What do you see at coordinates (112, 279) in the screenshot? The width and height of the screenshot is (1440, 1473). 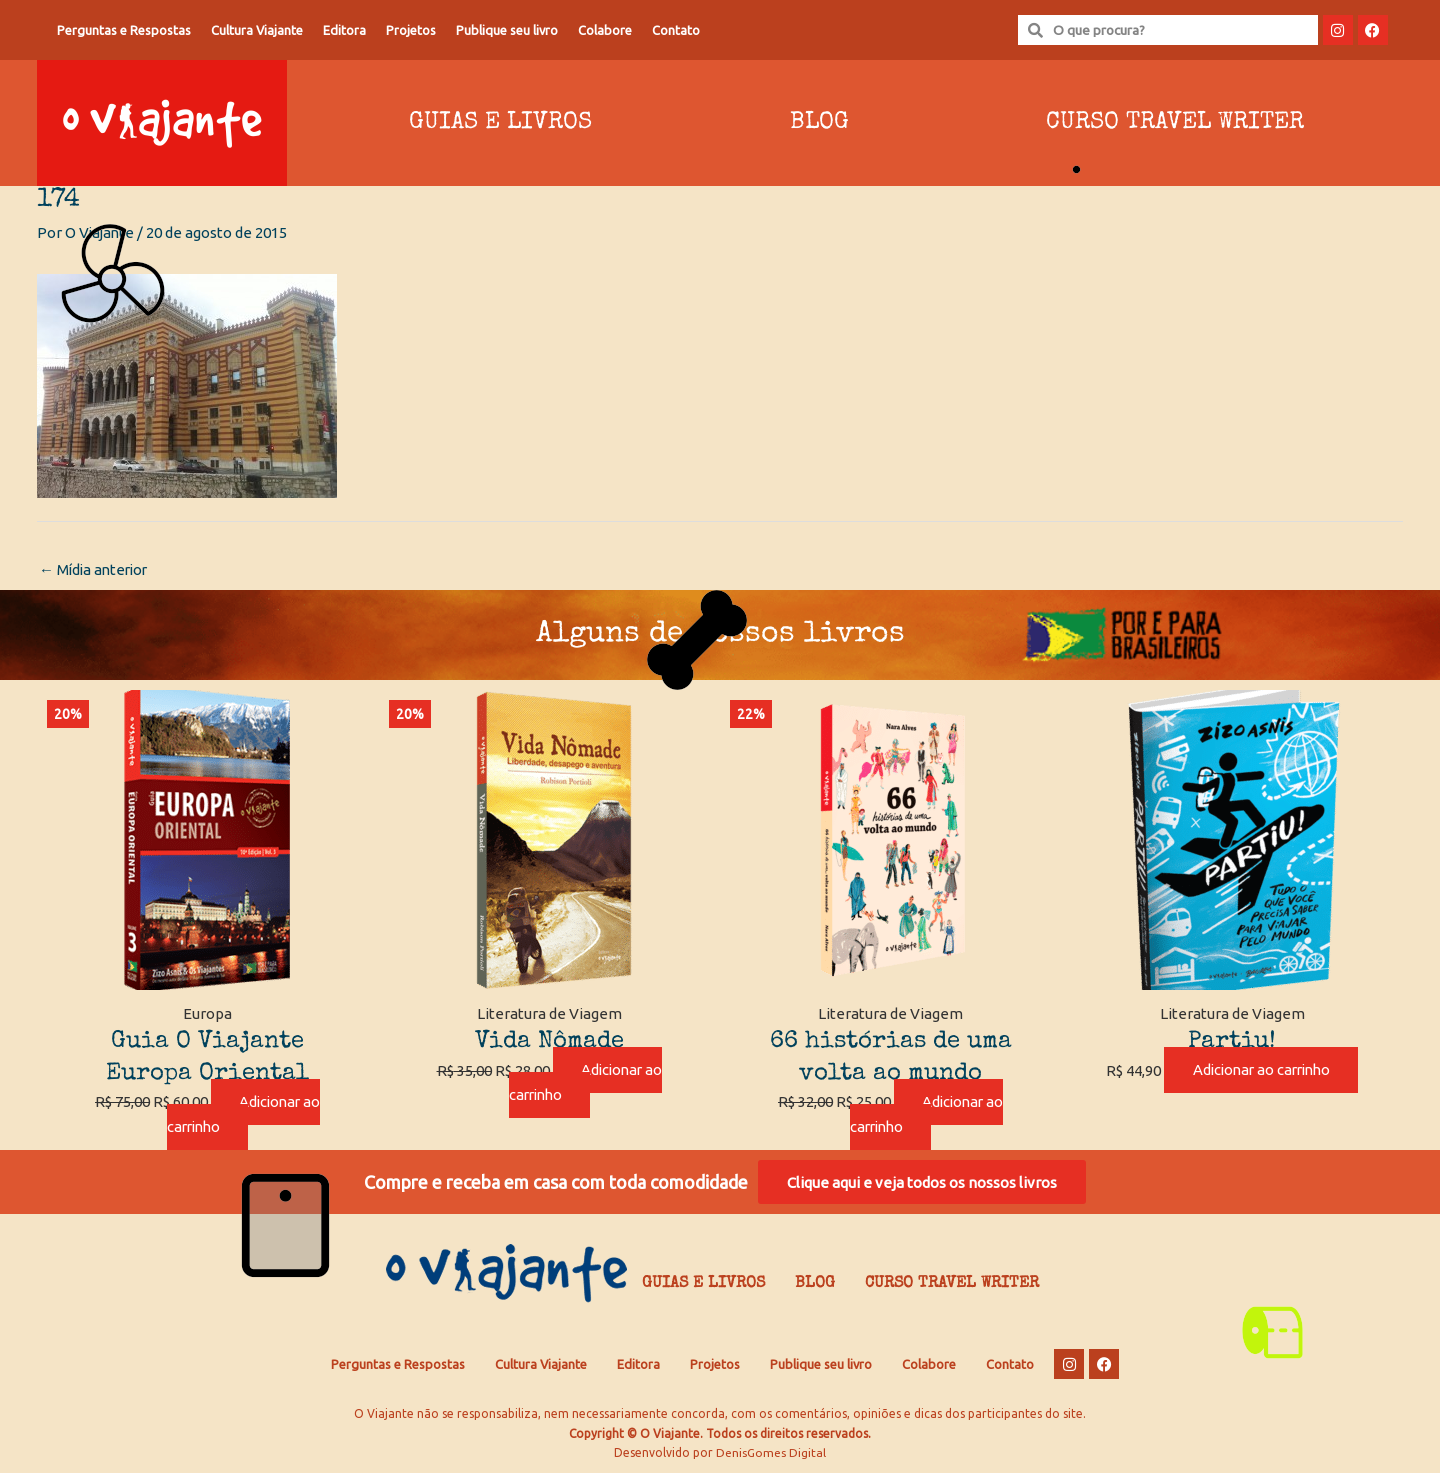 I see `adjust fan or ventilation settings` at bounding box center [112, 279].